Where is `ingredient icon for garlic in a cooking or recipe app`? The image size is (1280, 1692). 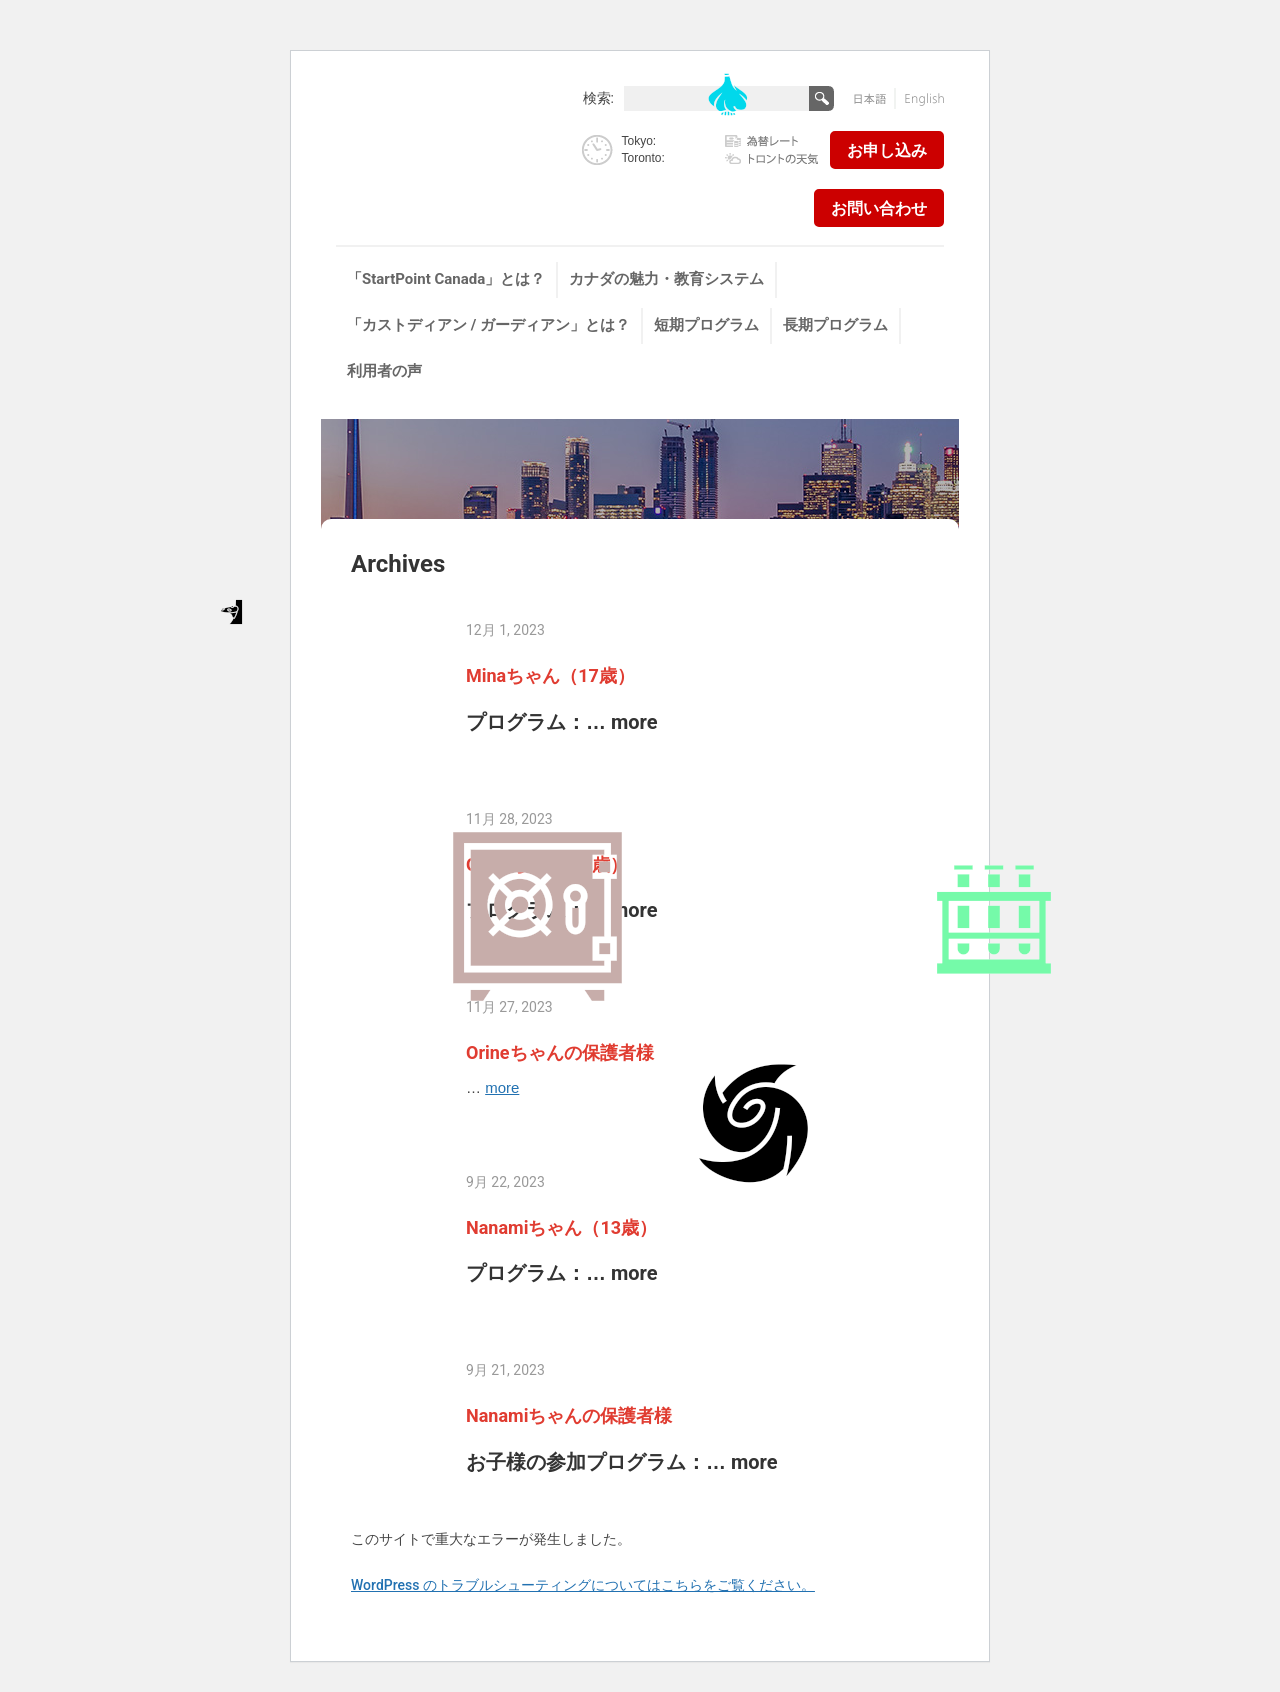
ingredient icon for garlic in a cooking or recipe app is located at coordinates (728, 94).